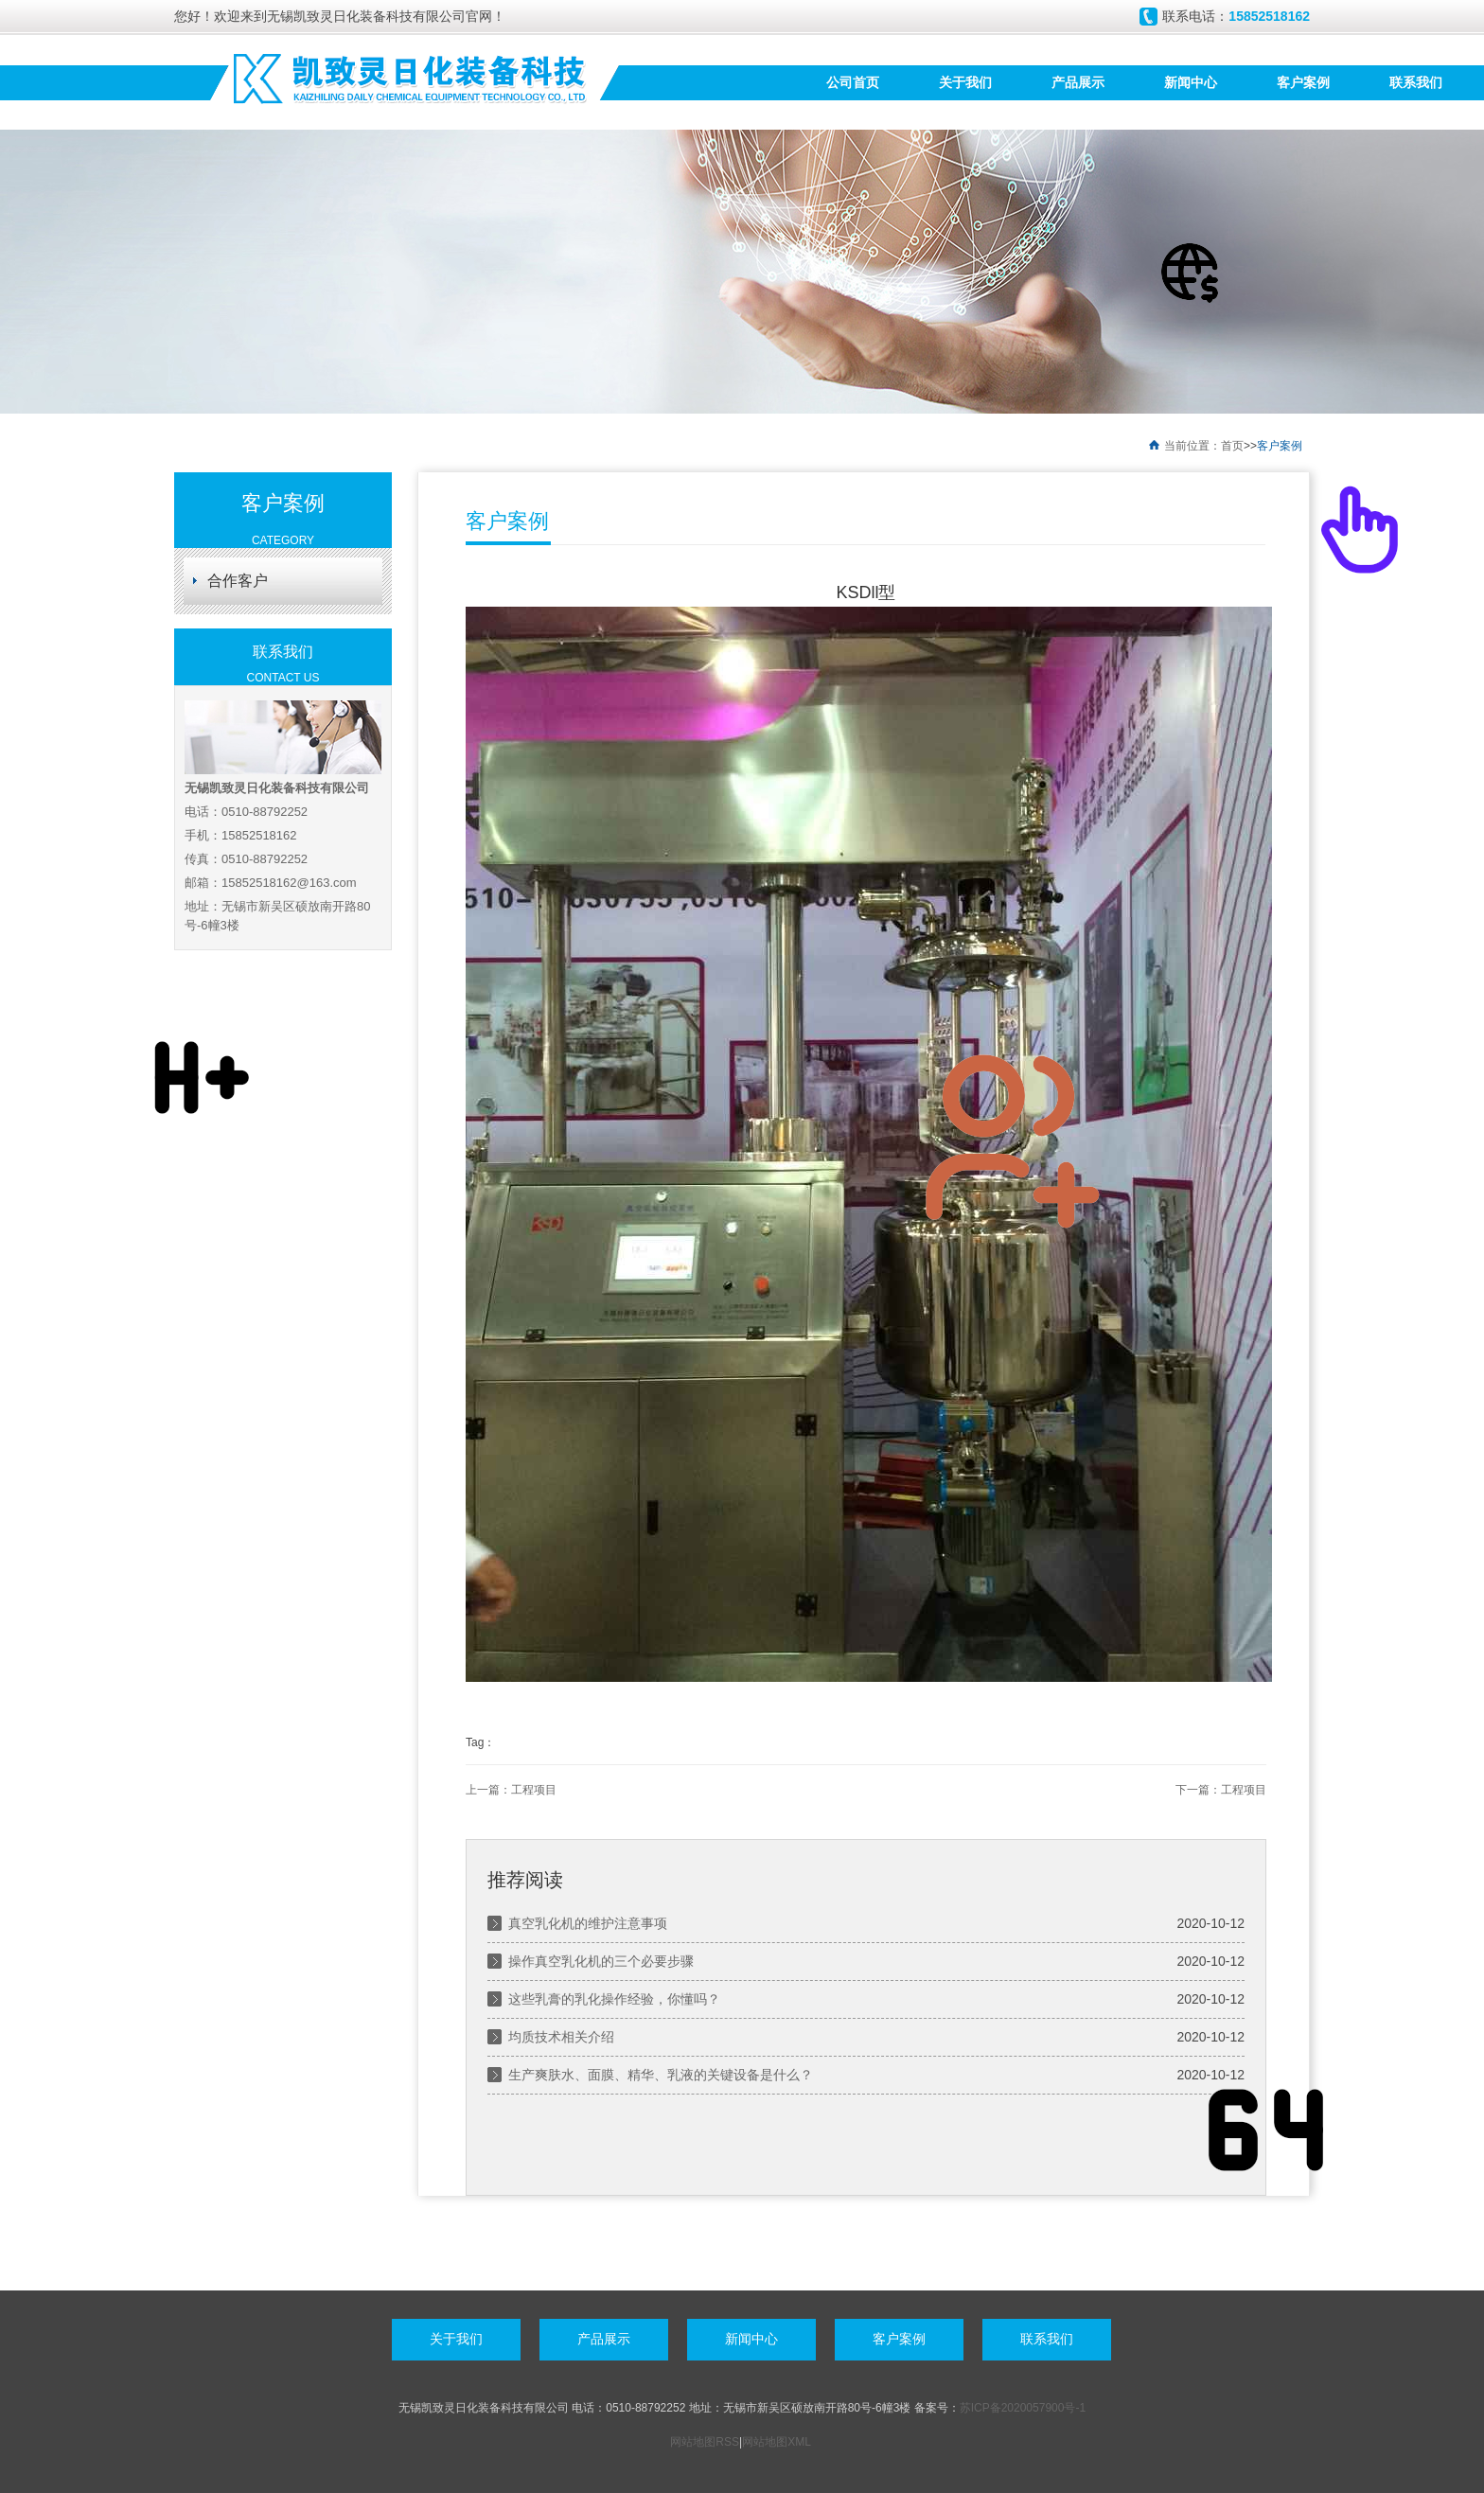 This screenshot has height=2493, width=1484. Describe the element at coordinates (1360, 527) in the screenshot. I see `tap or click to interact` at that location.